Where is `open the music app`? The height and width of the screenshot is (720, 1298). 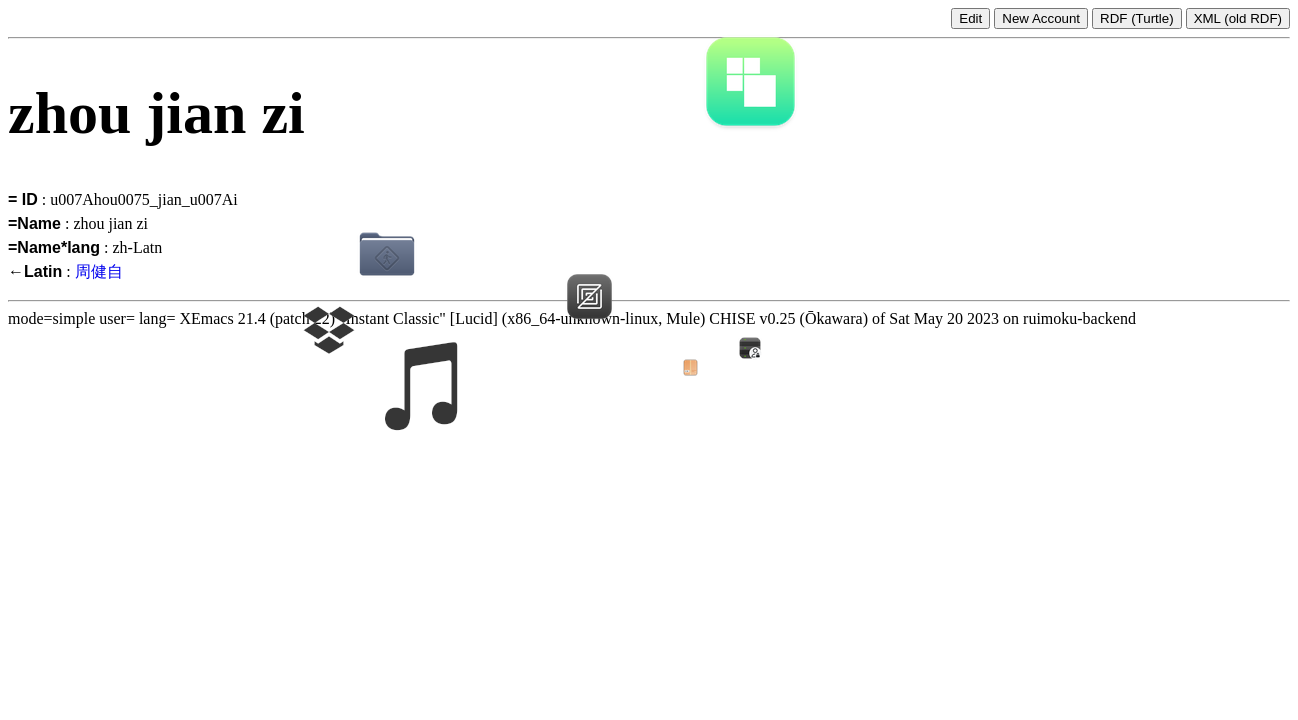
open the music app is located at coordinates (422, 389).